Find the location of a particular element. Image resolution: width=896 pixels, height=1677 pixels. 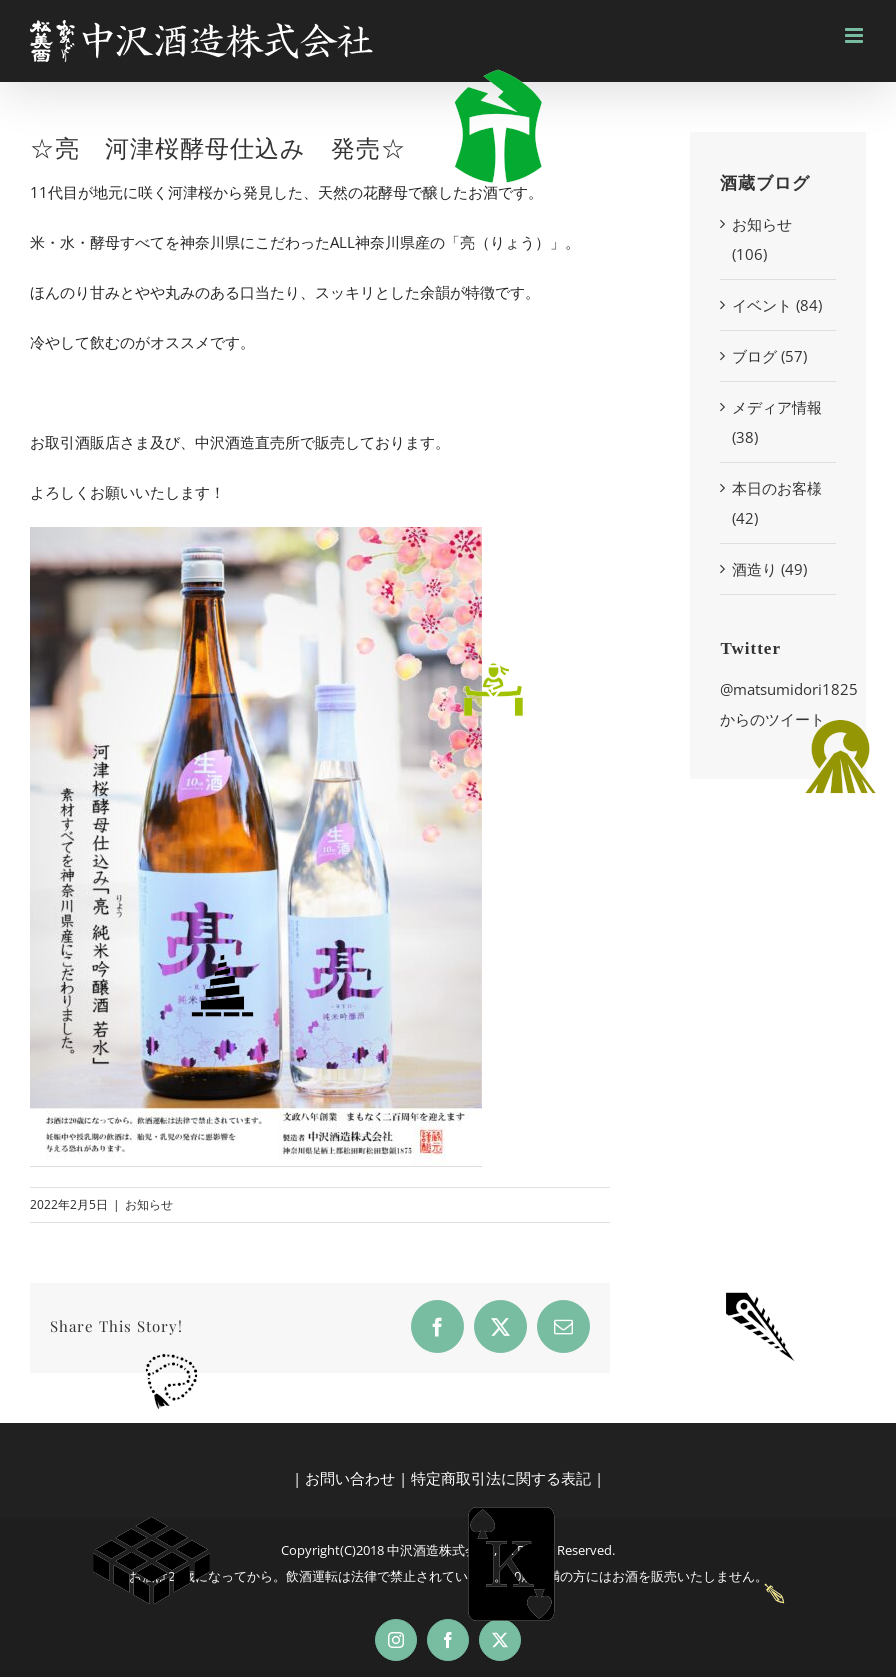

indicates damaged or broken armor status is located at coordinates (498, 127).